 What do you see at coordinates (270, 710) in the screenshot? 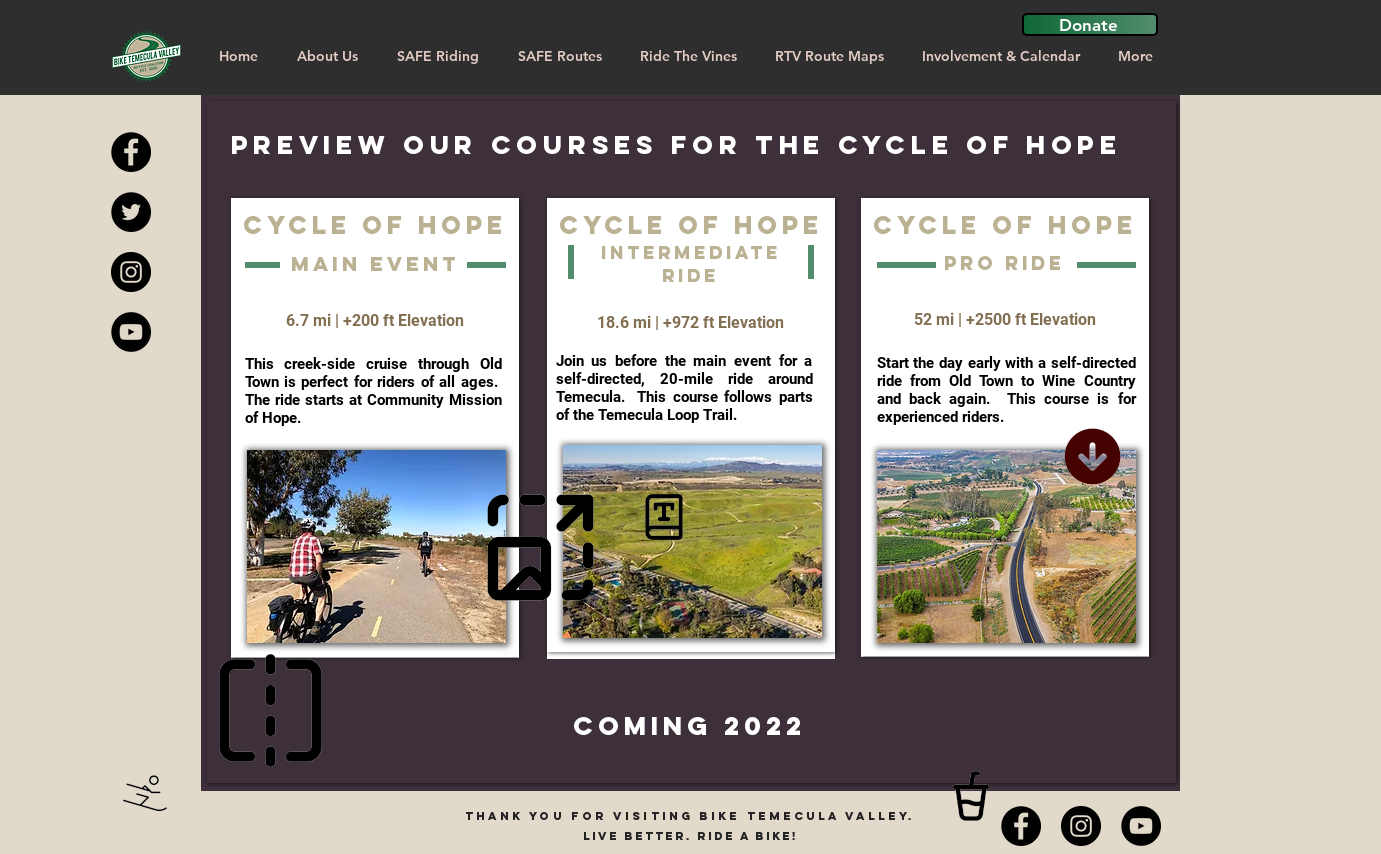
I see `flip image horizontally` at bounding box center [270, 710].